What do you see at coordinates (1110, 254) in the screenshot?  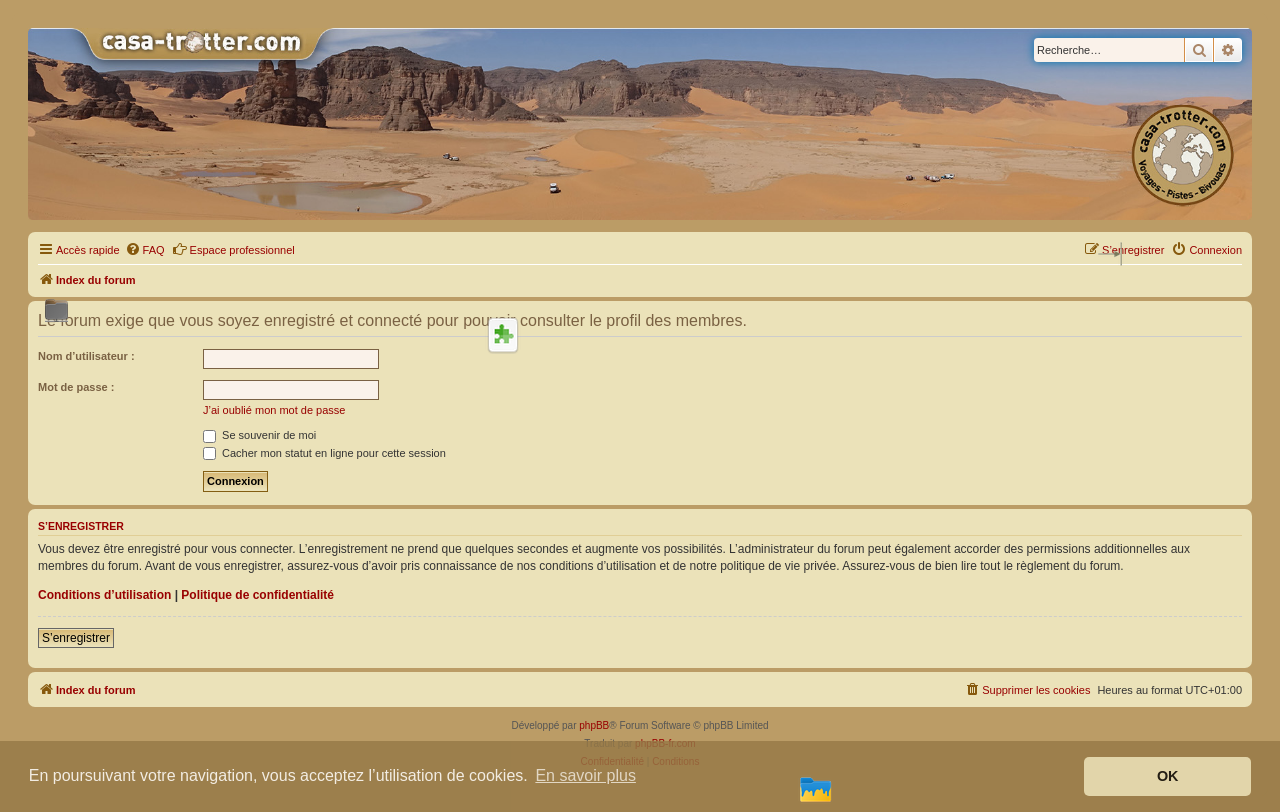 I see `go to the last item in a list or sequence` at bounding box center [1110, 254].